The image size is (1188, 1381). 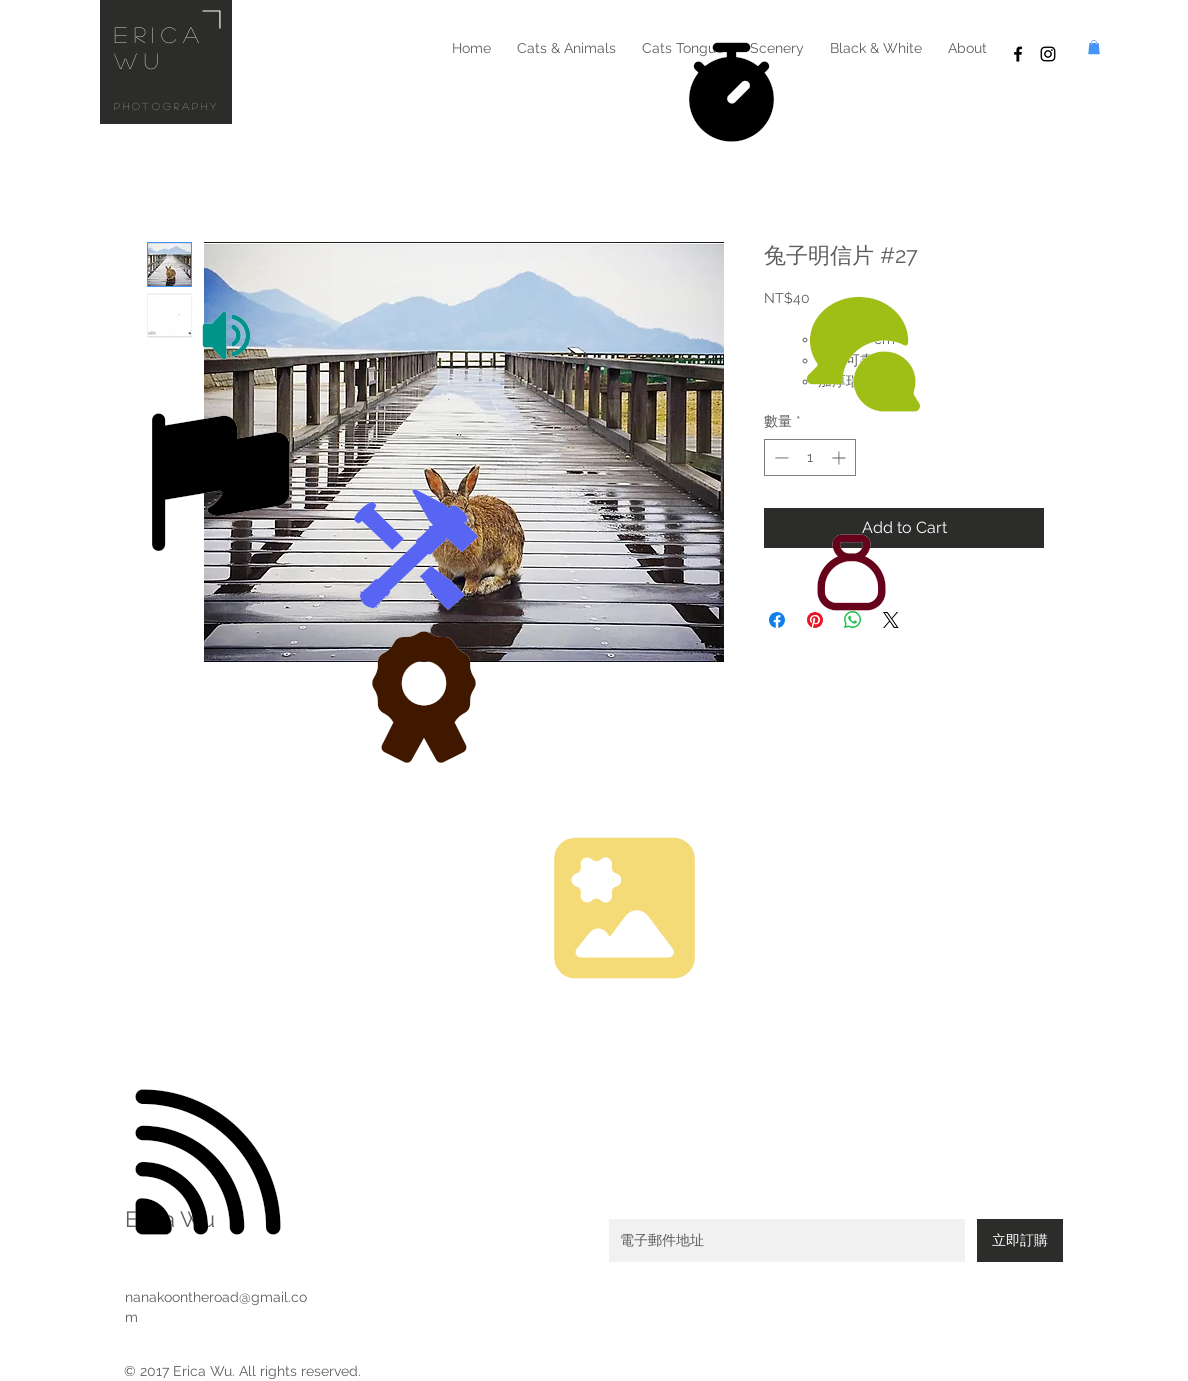 I want to click on start a timer or countdown, so click(x=731, y=94).